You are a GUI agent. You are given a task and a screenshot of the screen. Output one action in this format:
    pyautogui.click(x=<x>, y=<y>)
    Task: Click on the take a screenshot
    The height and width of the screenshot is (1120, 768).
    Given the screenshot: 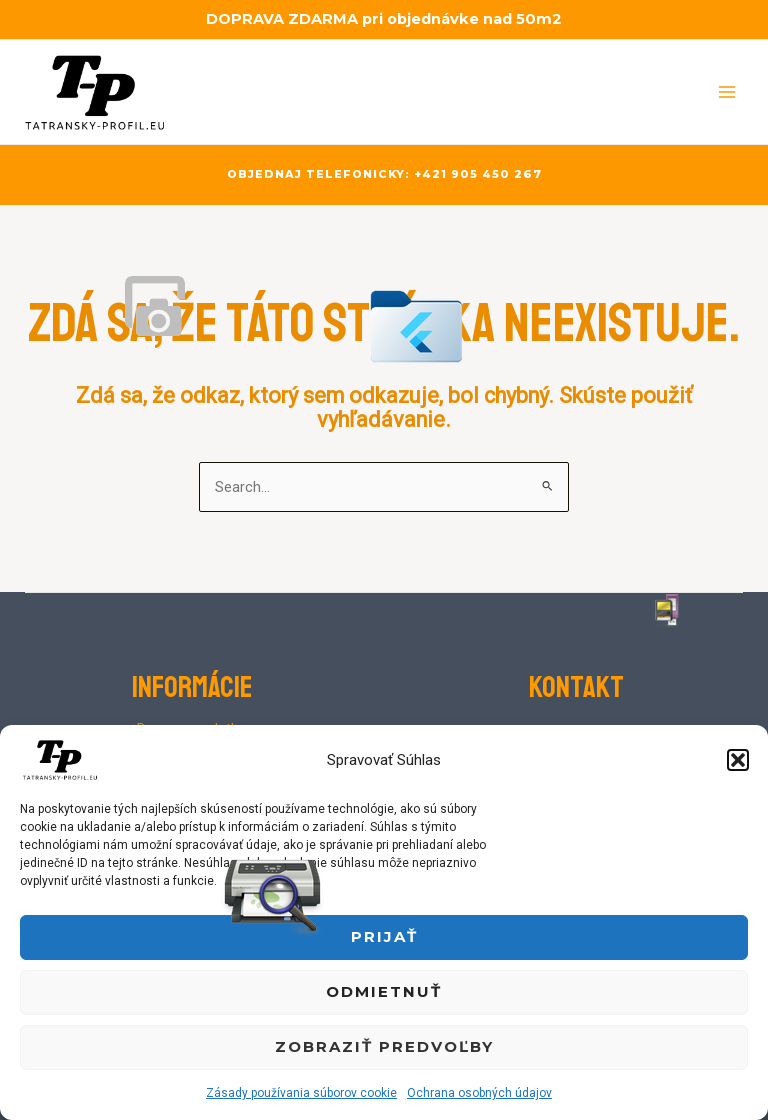 What is the action you would take?
    pyautogui.click(x=155, y=306)
    